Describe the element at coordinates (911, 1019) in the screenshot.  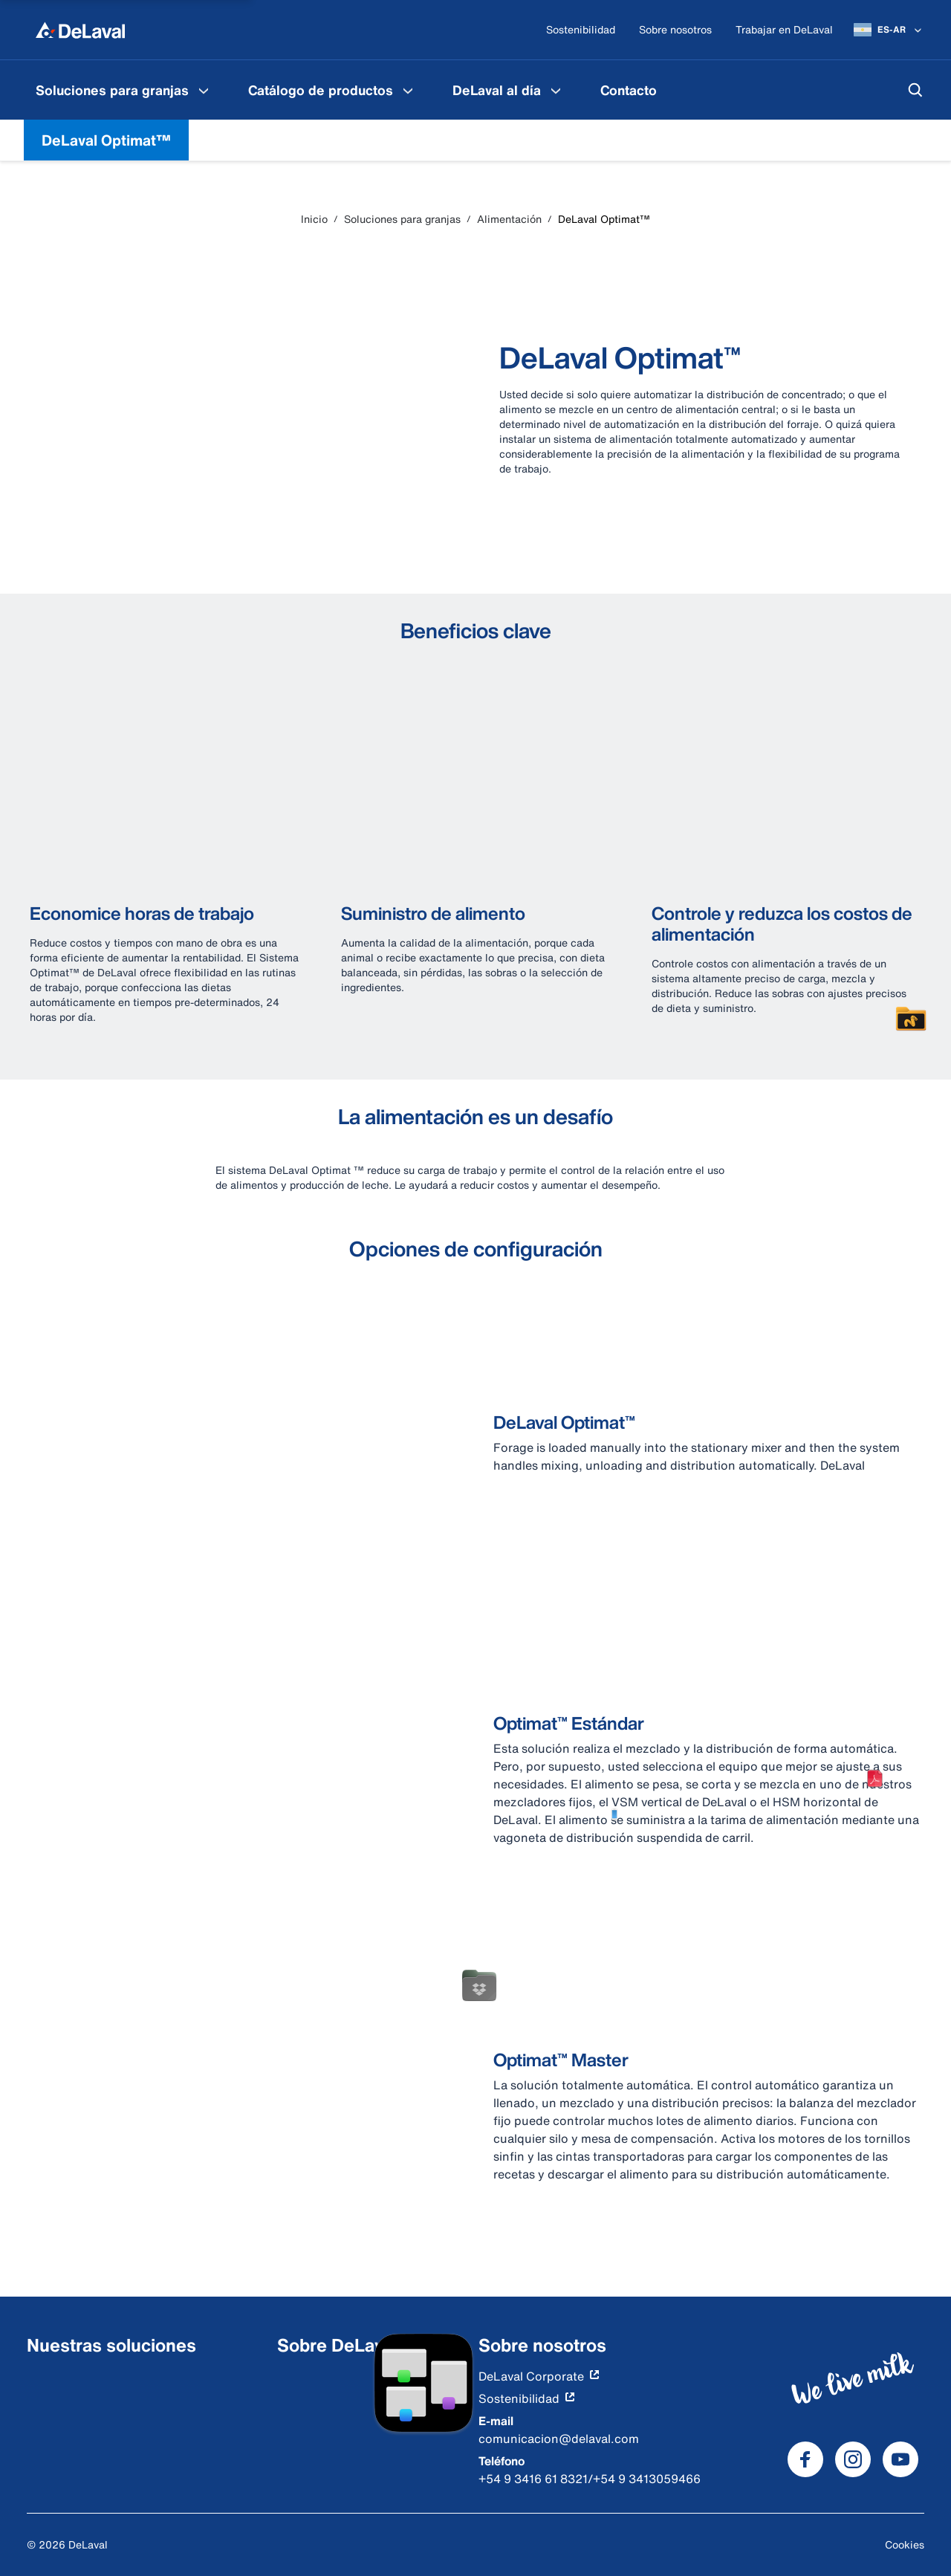
I see `open the Modo 3D modeling application folder` at that location.